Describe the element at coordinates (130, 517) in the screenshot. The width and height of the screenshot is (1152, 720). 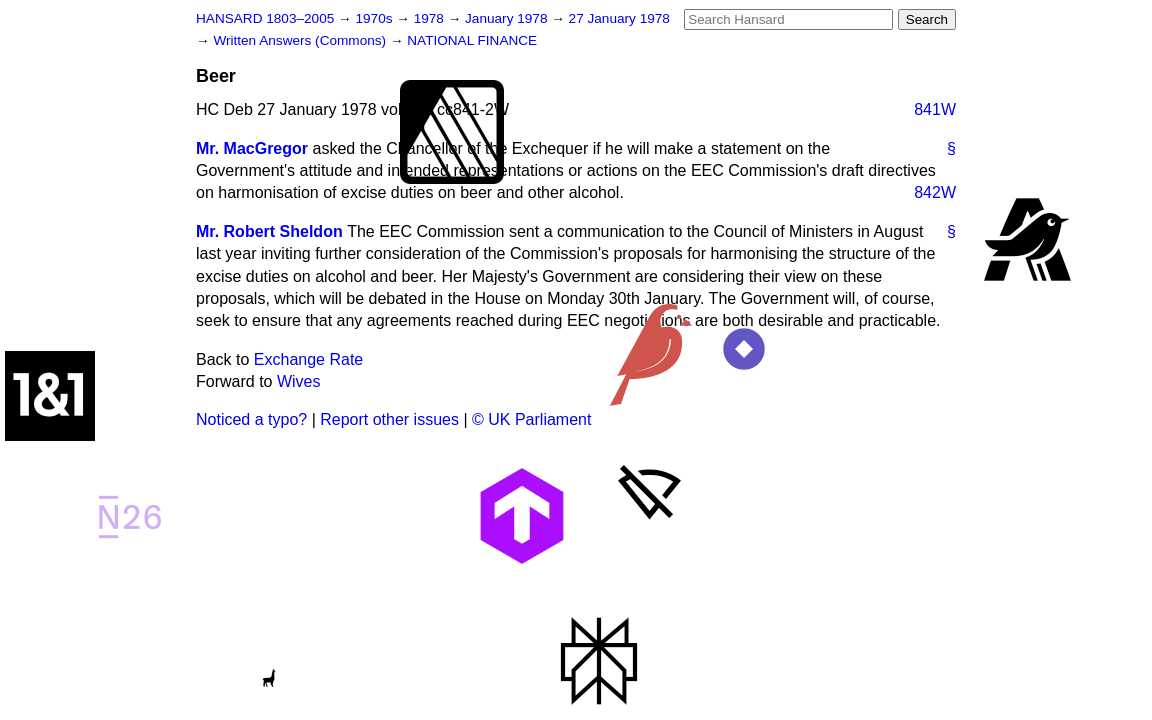
I see `open the N26 banking app` at that location.